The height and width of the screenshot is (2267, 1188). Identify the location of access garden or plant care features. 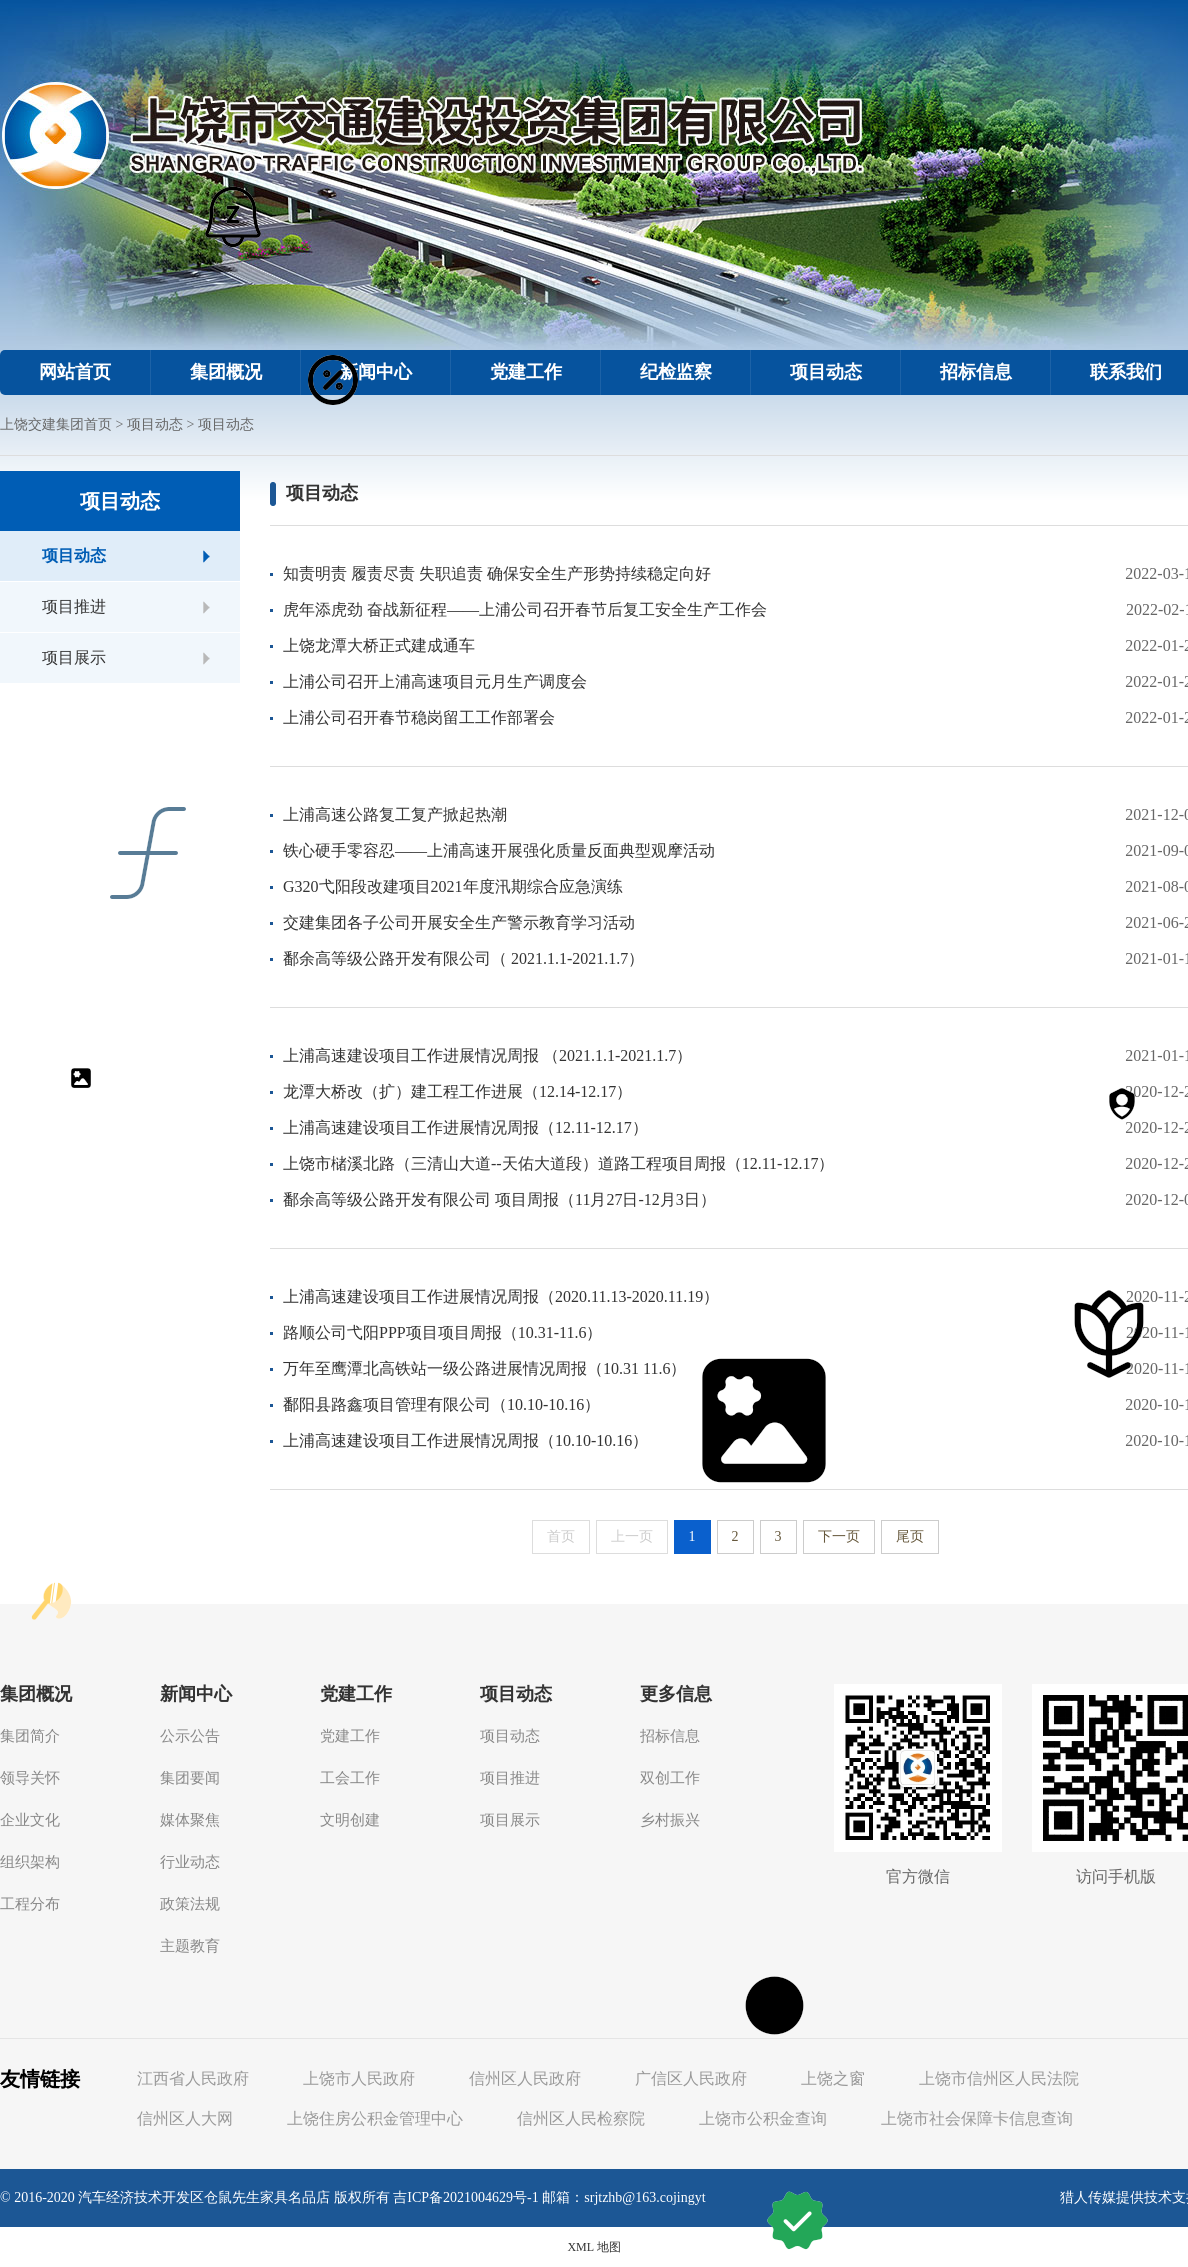
(1109, 1334).